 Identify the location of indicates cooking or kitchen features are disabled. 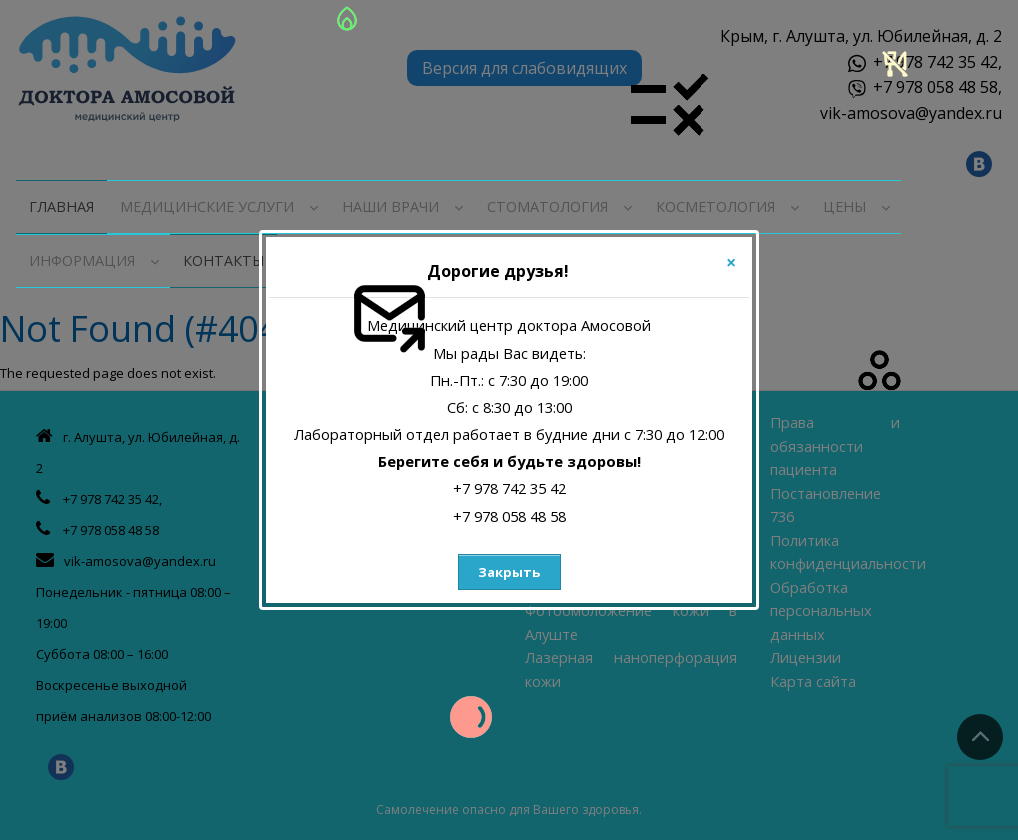
(895, 64).